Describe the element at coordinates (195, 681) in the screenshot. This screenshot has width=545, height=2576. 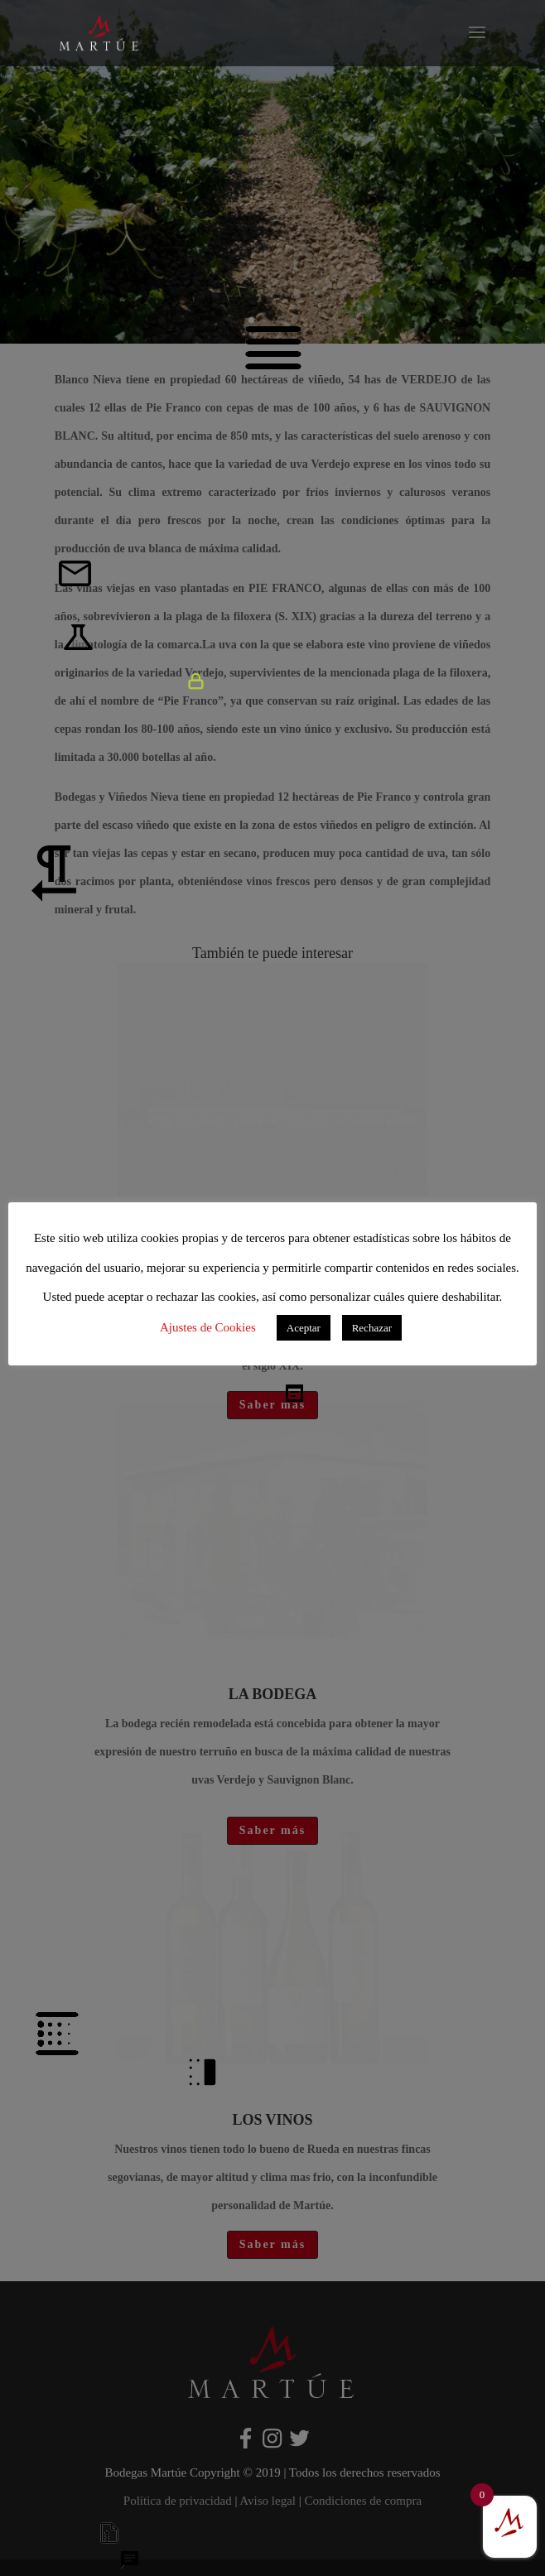
I see `indicates a secure or encrypted connection` at that location.